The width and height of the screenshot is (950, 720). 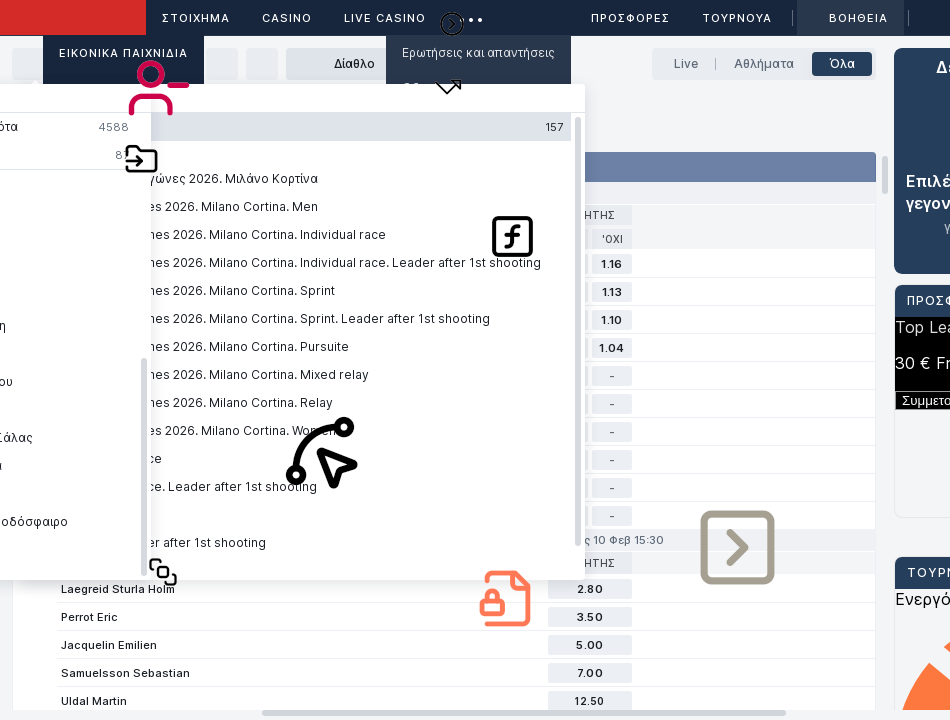 What do you see at coordinates (448, 86) in the screenshot?
I see `reply to a message or forward content` at bounding box center [448, 86].